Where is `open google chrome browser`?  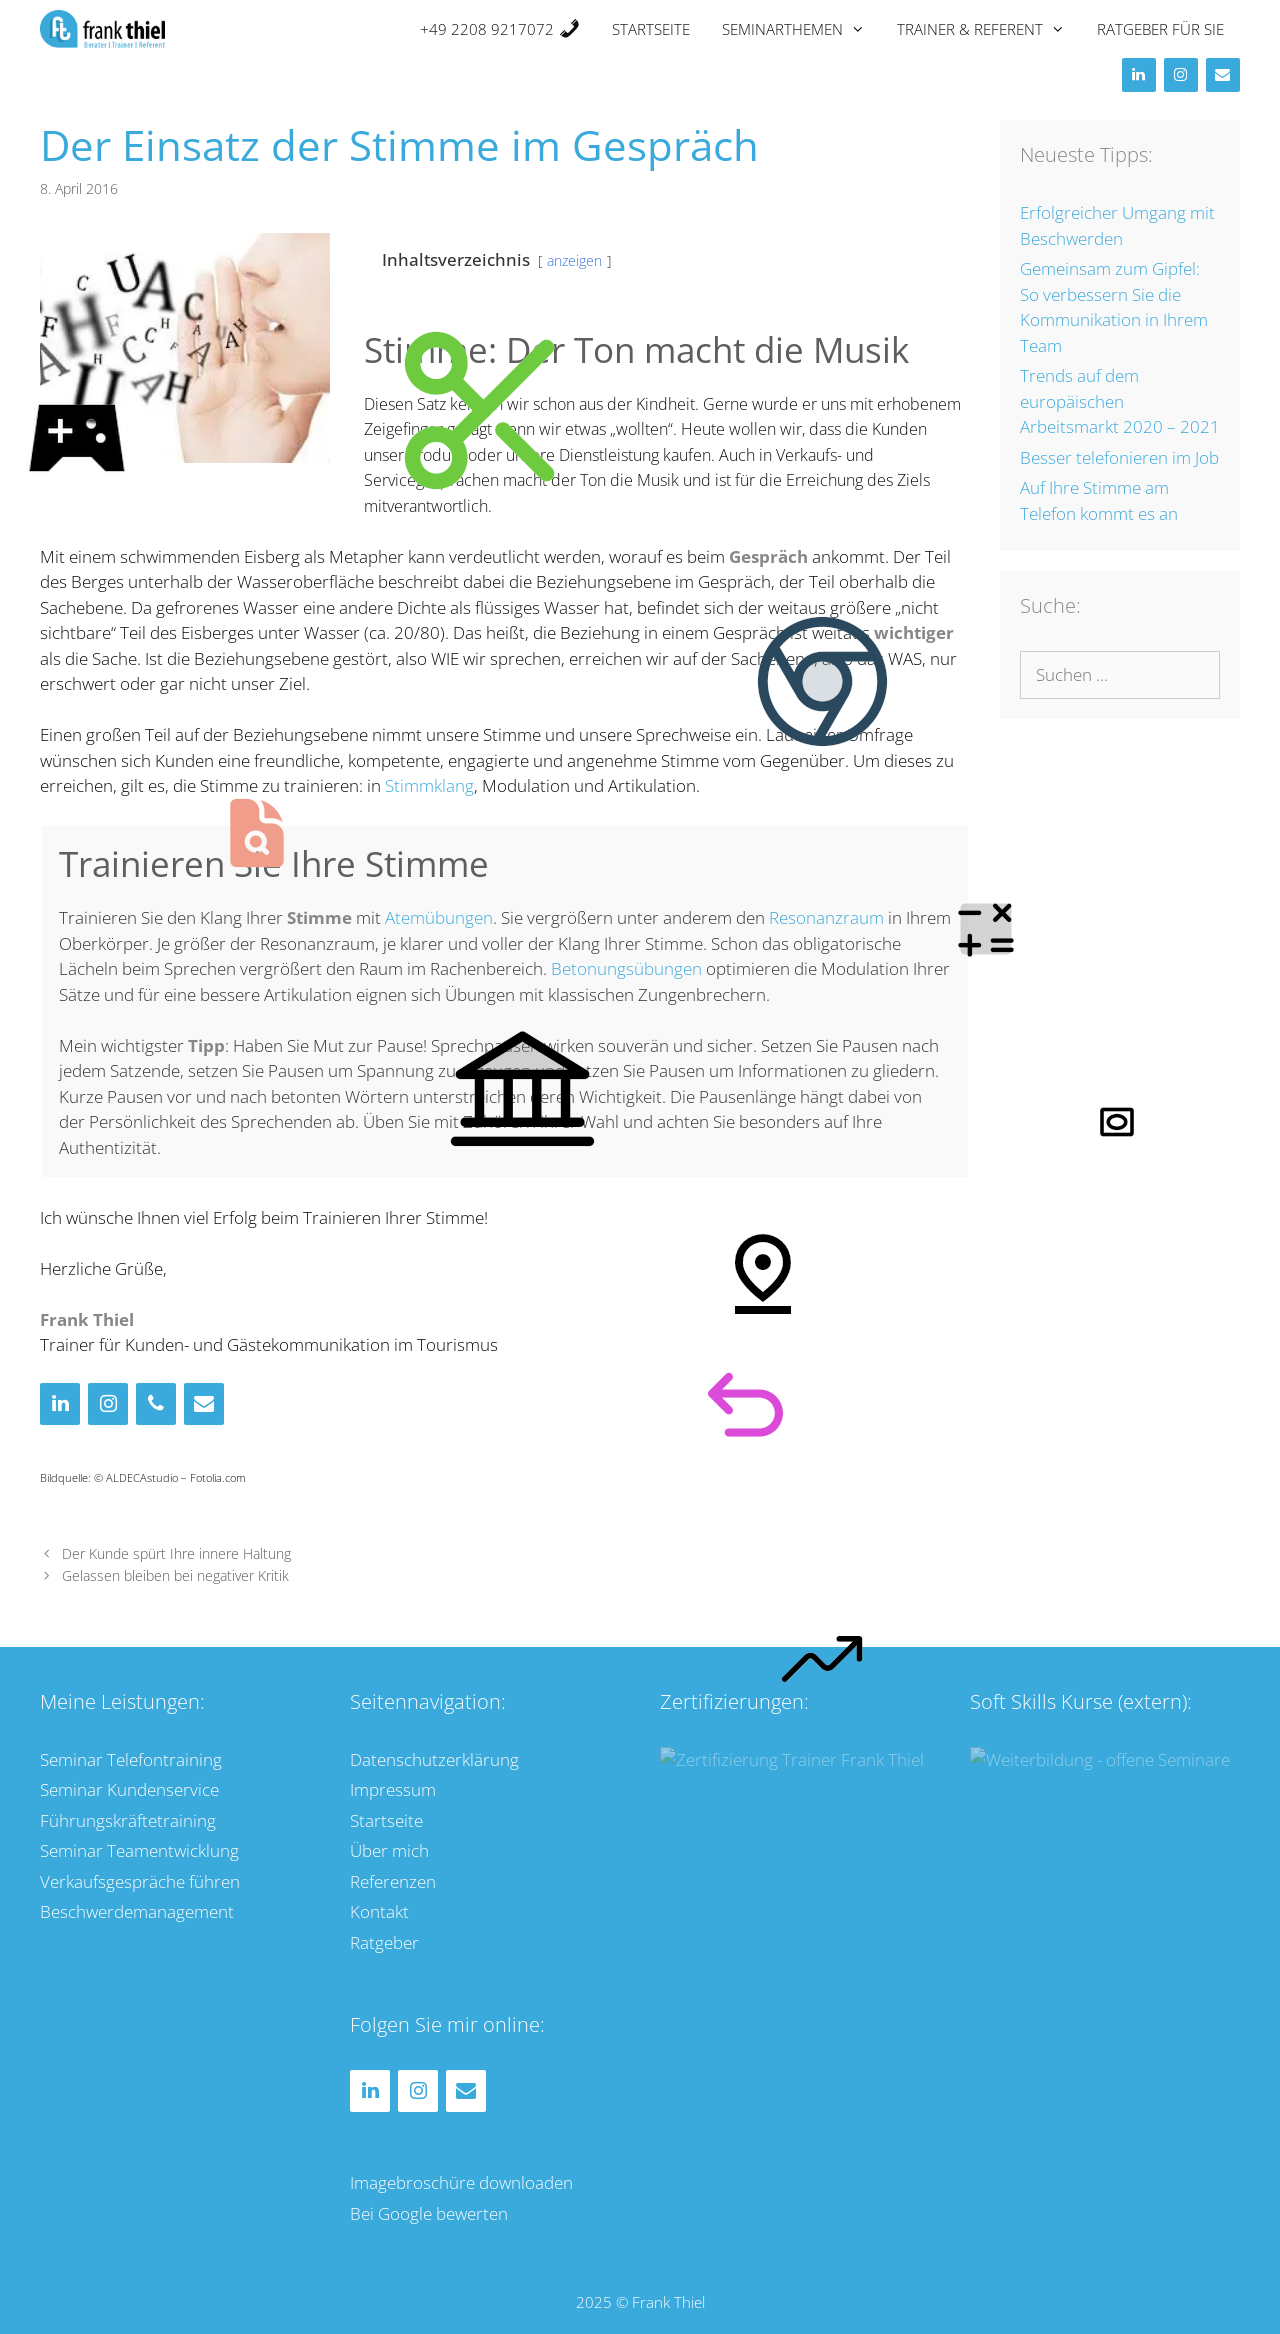 open google chrome browser is located at coordinates (822, 681).